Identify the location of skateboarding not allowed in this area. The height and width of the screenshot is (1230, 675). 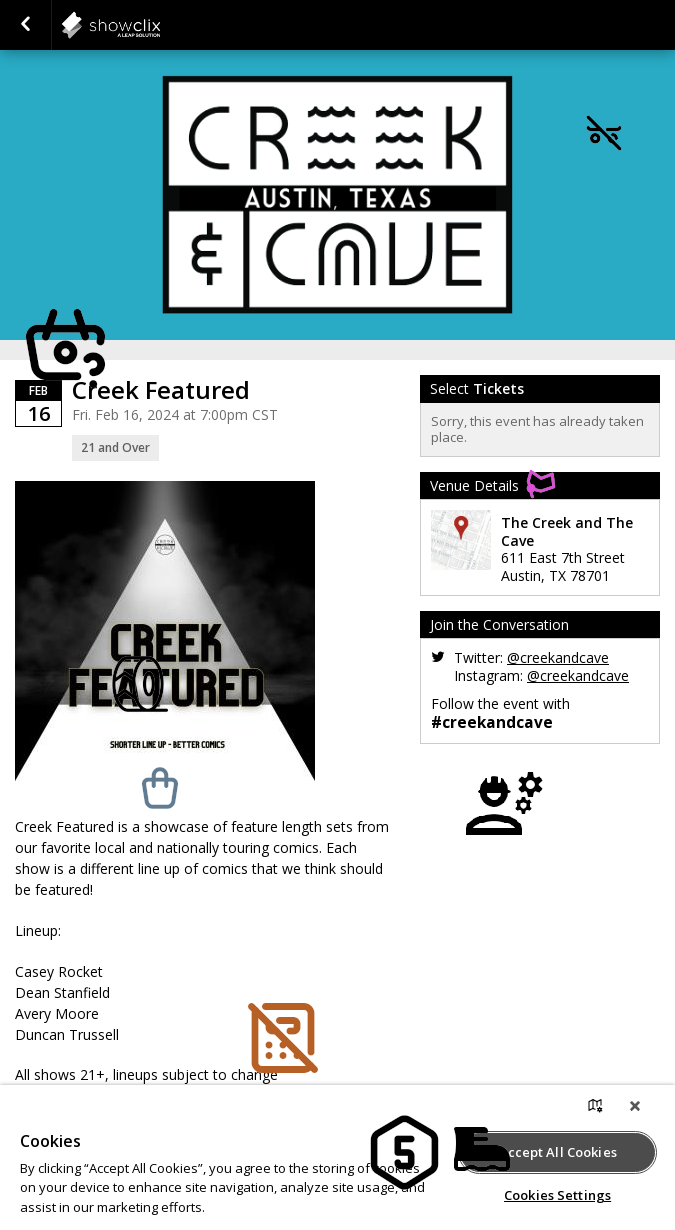
(604, 133).